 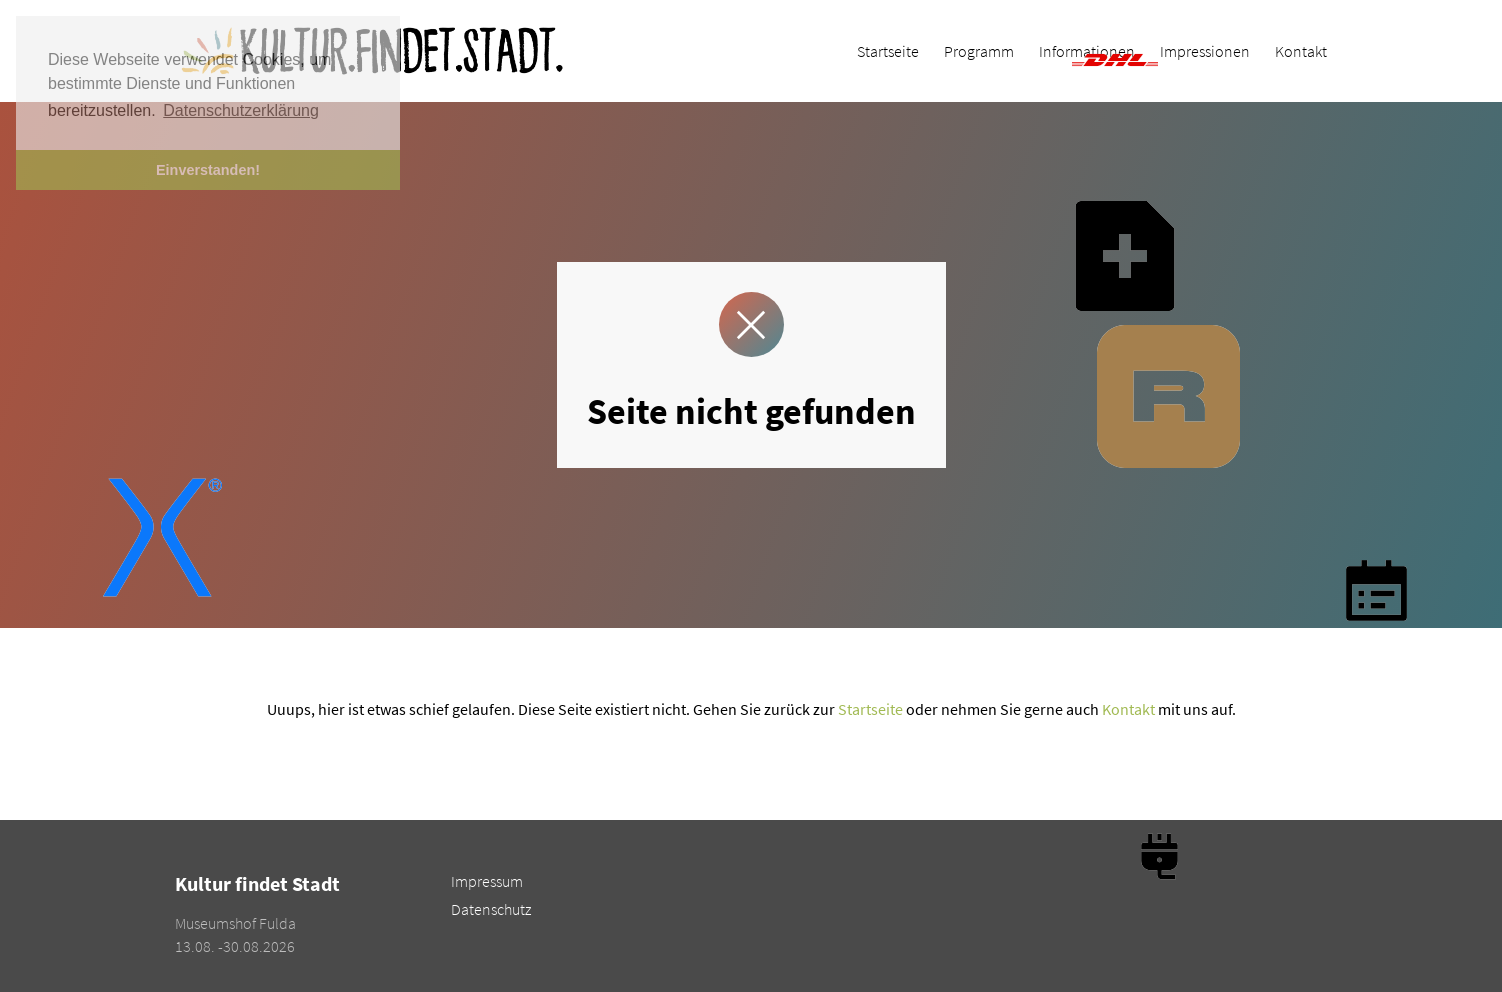 I want to click on connect to a power source, so click(x=1159, y=856).